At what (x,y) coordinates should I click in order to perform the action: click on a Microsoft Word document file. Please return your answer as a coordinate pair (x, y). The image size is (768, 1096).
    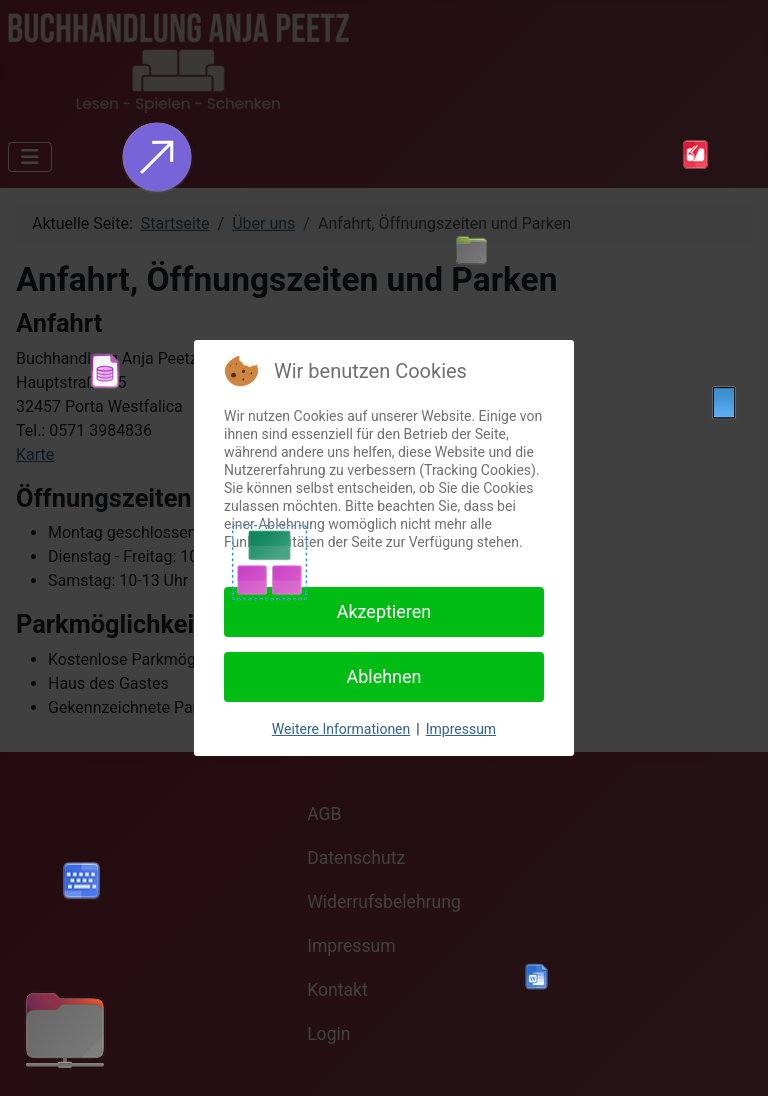
    Looking at the image, I should click on (536, 976).